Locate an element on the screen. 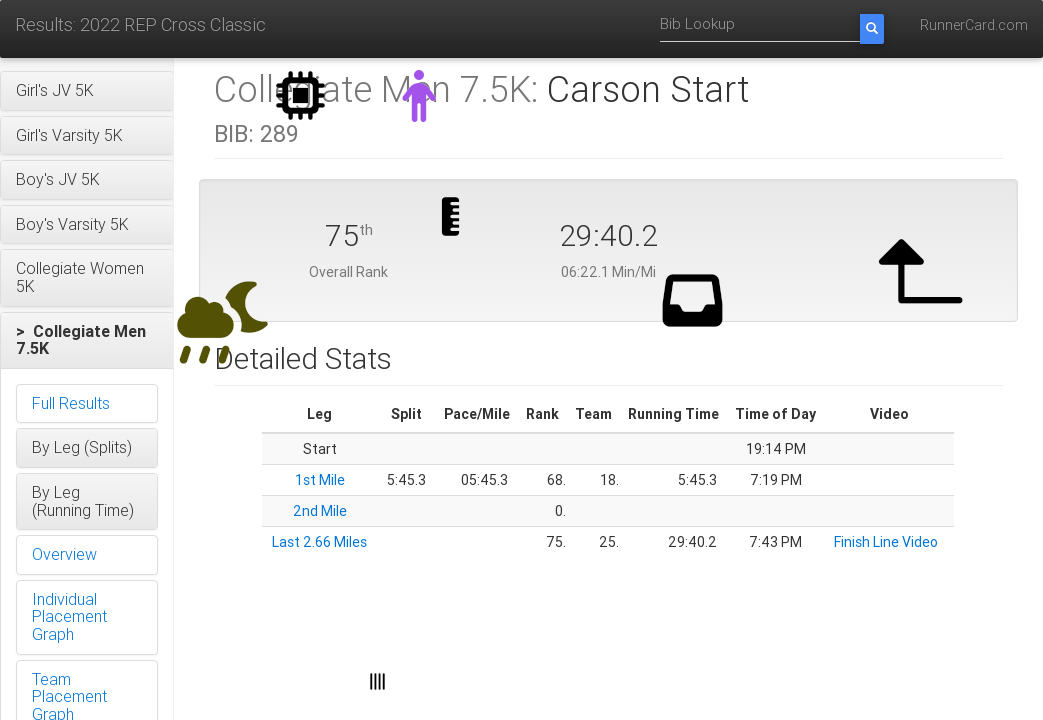 The width and height of the screenshot is (1043, 720). indicates a count or tally of four items is located at coordinates (377, 681).